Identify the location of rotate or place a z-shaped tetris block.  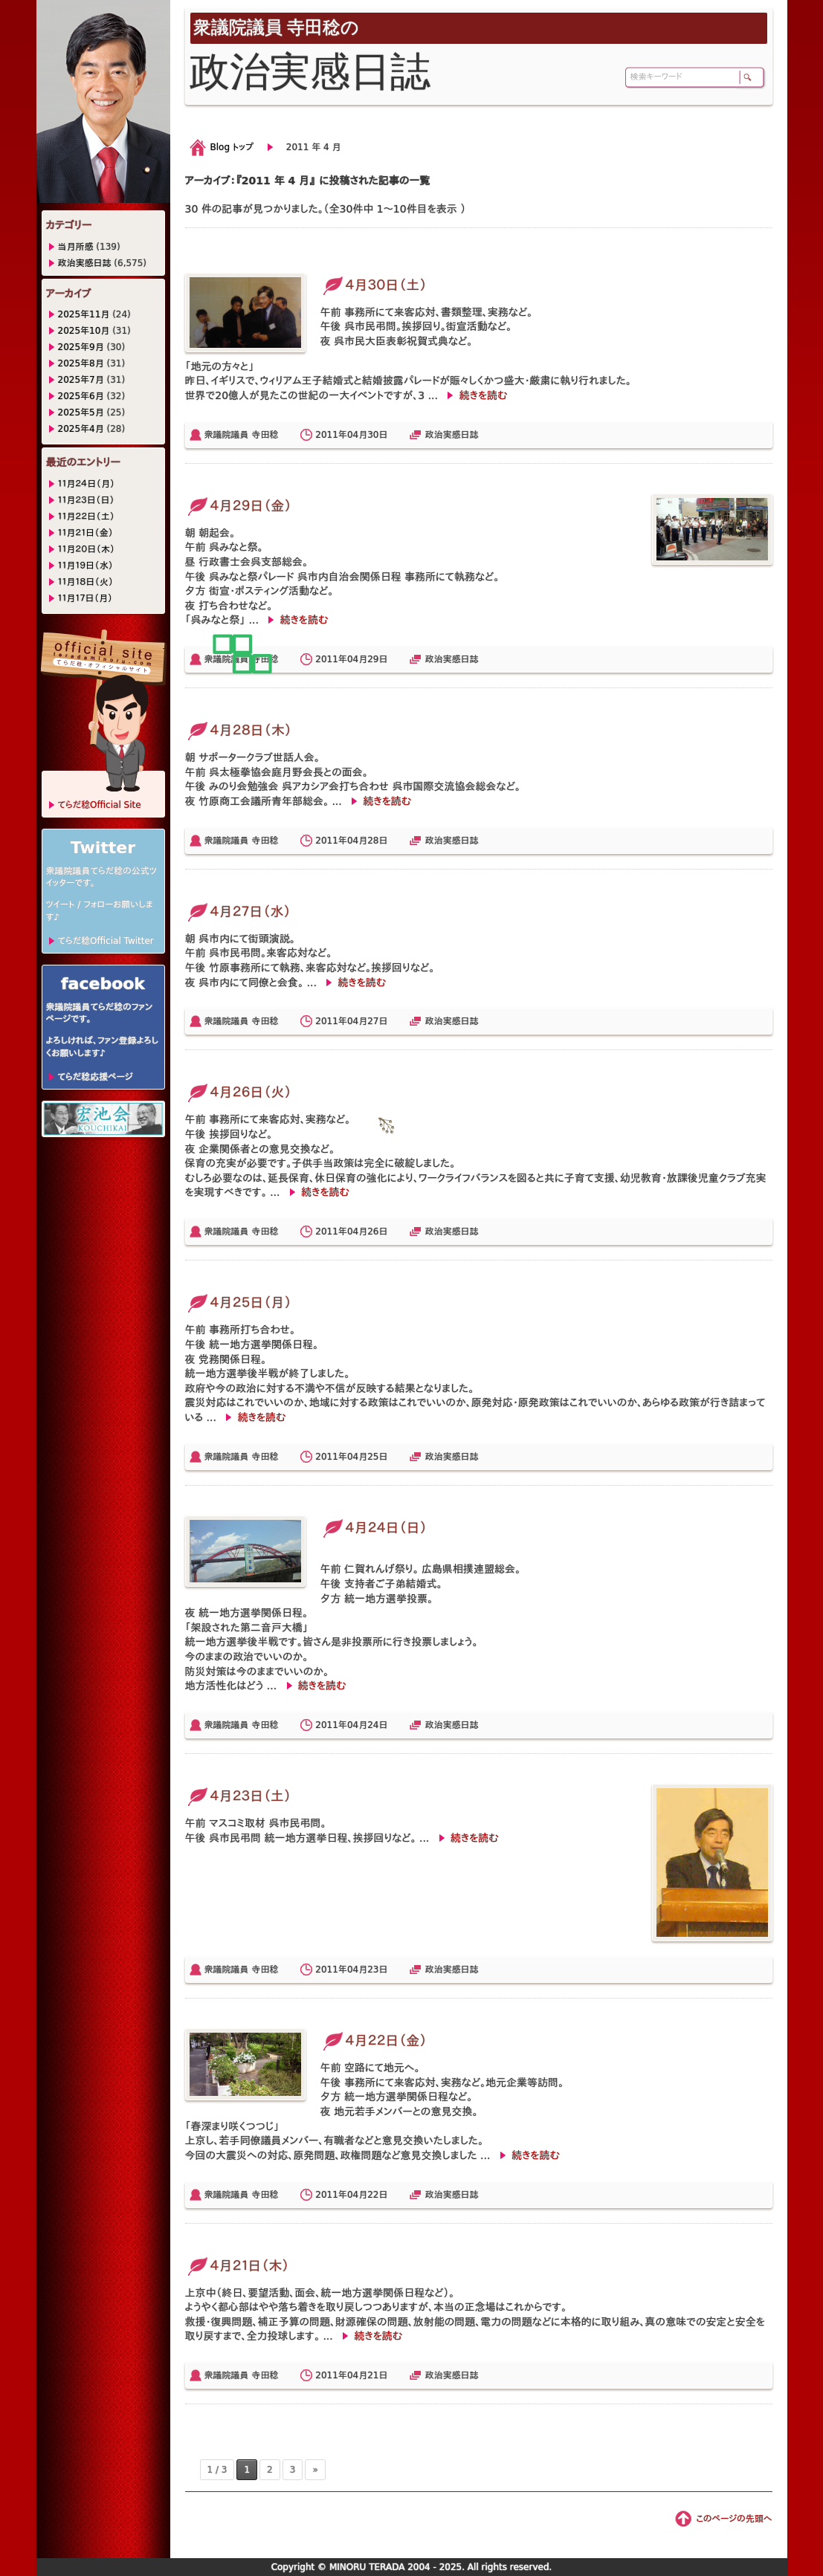
(242, 654).